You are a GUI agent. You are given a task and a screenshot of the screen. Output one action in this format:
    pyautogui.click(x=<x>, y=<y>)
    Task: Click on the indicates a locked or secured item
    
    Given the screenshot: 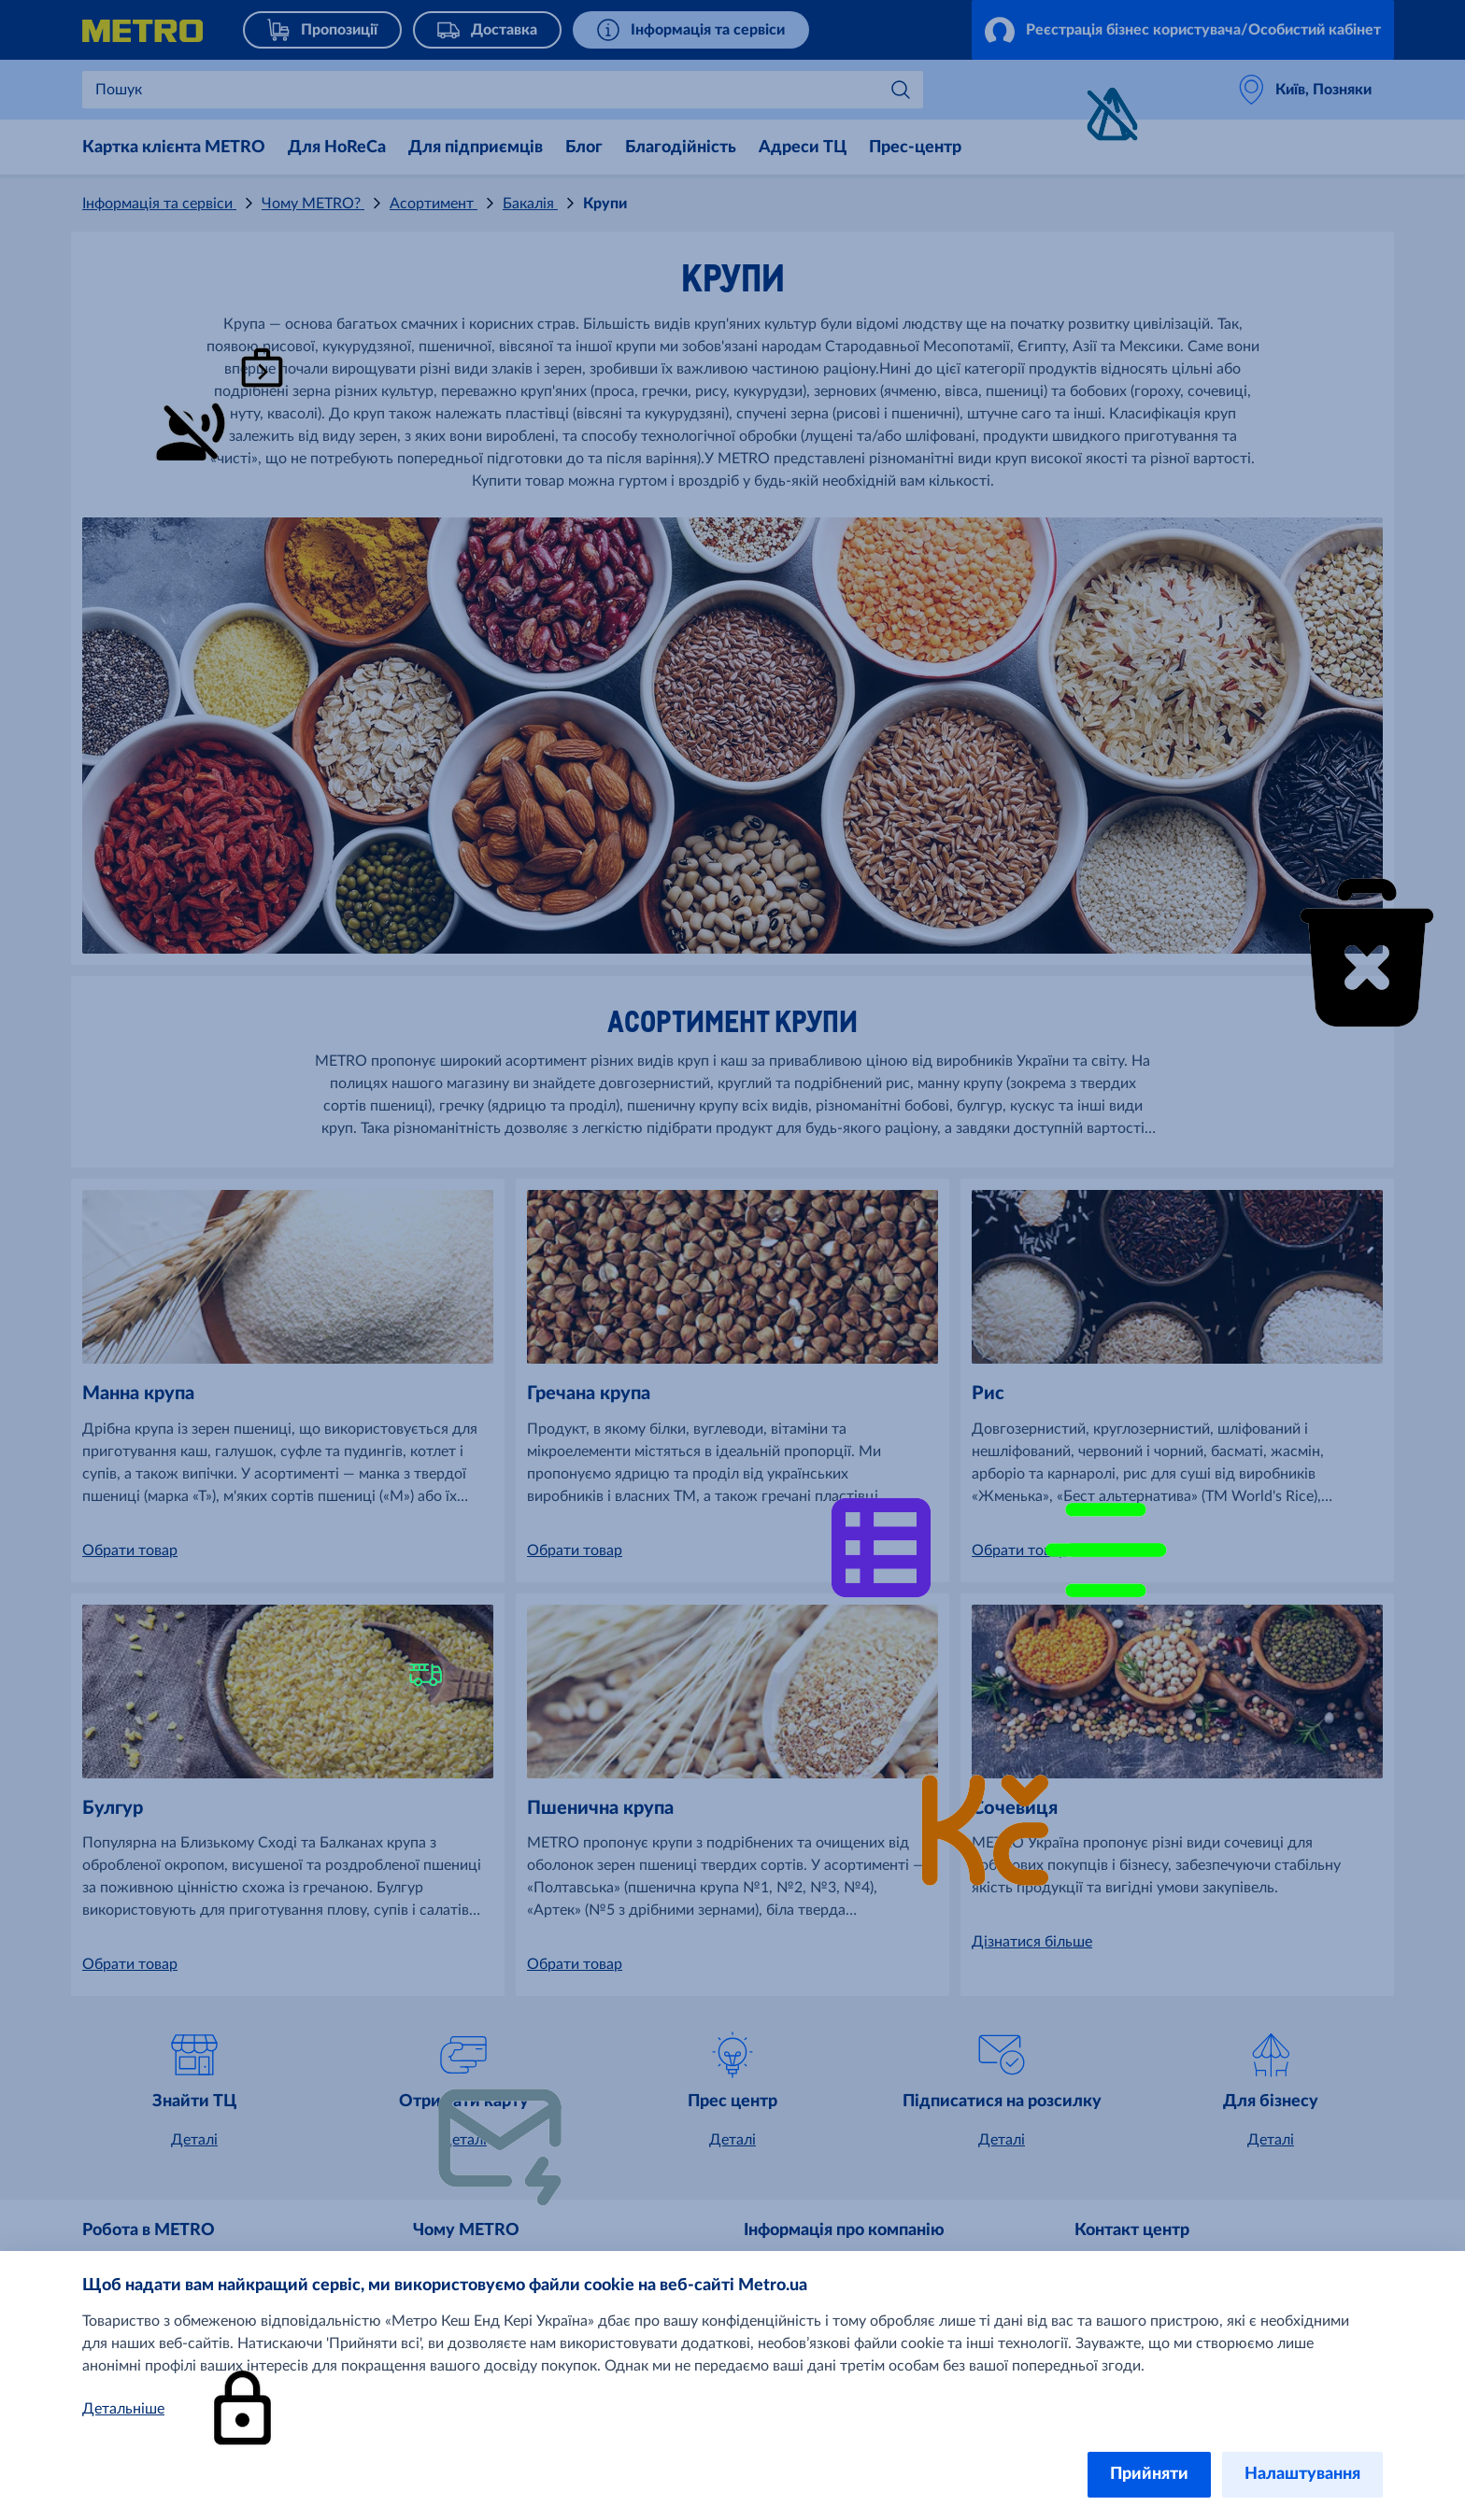 What is the action you would take?
    pyautogui.click(x=242, y=2409)
    